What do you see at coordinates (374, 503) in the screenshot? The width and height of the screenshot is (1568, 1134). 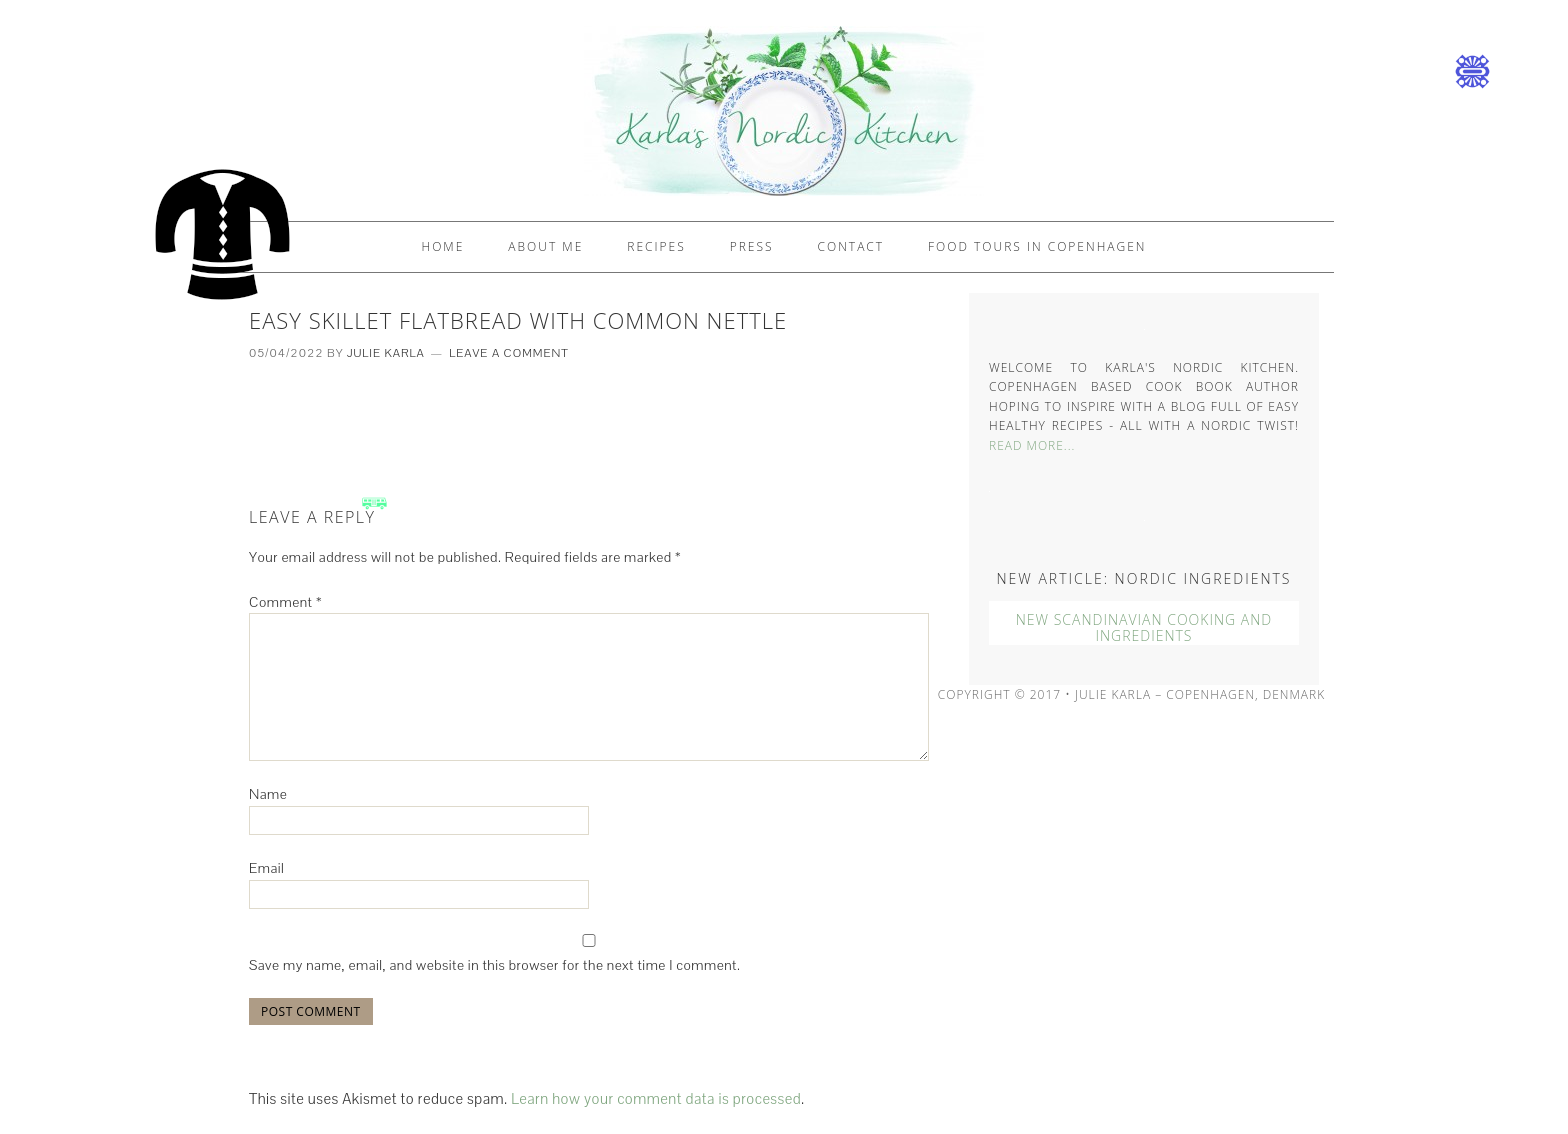 I see `view public transit options` at bounding box center [374, 503].